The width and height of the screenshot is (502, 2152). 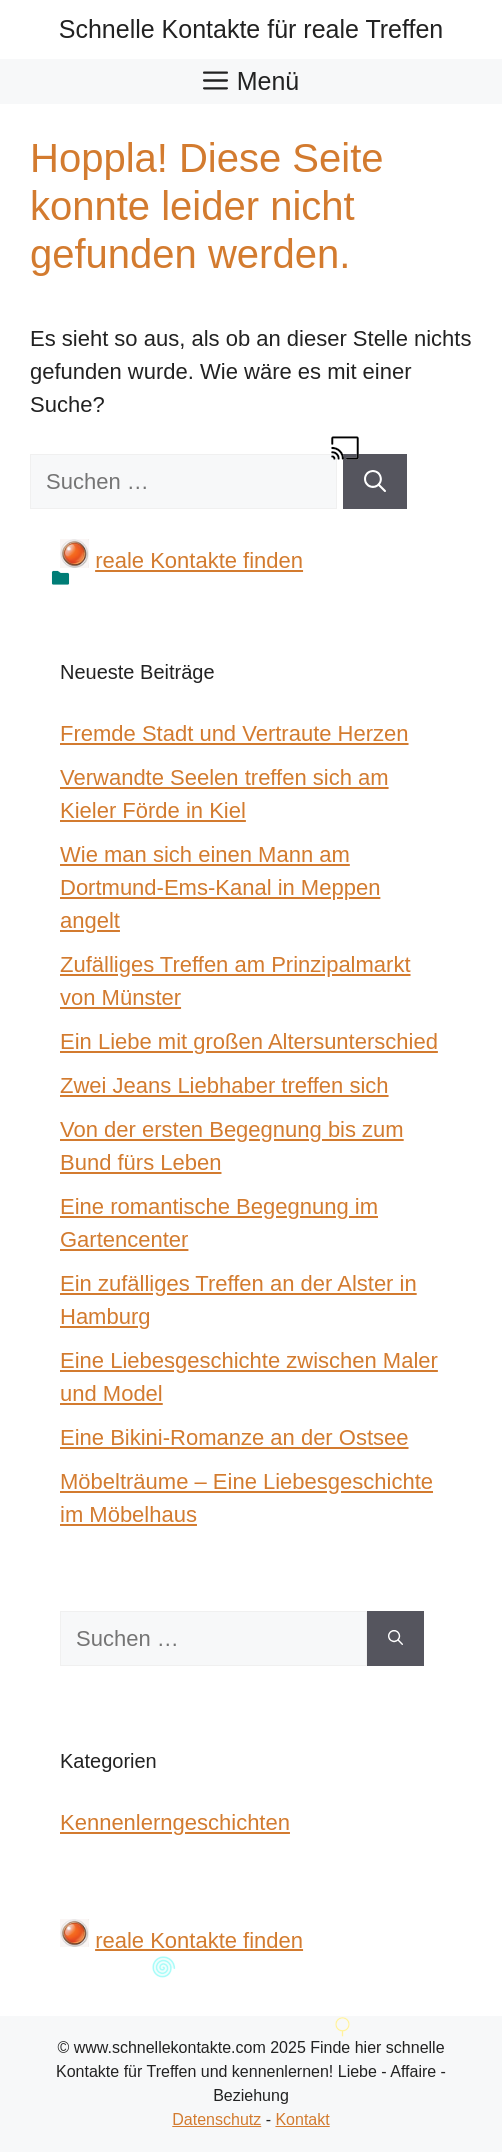 I want to click on open a folder to view its contents, so click(x=60, y=577).